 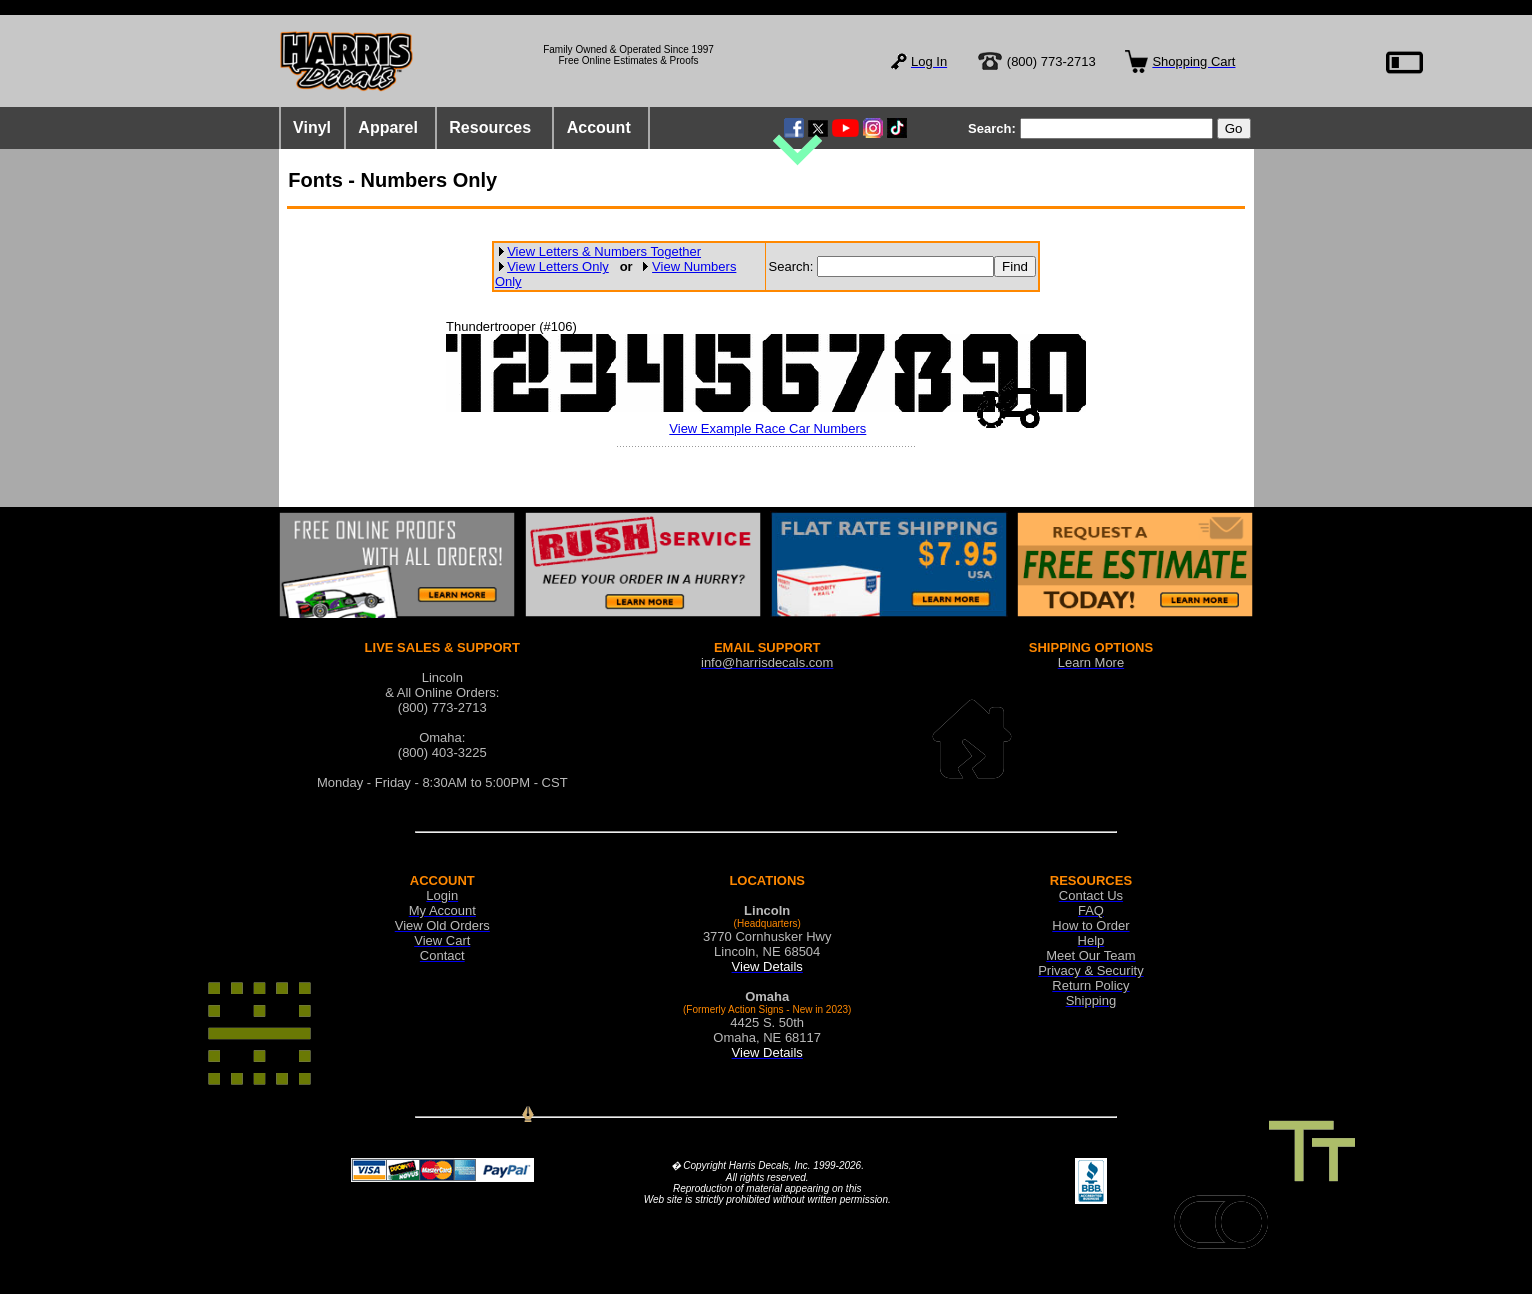 What do you see at coordinates (528, 1114) in the screenshot?
I see `access vector drawing tools` at bounding box center [528, 1114].